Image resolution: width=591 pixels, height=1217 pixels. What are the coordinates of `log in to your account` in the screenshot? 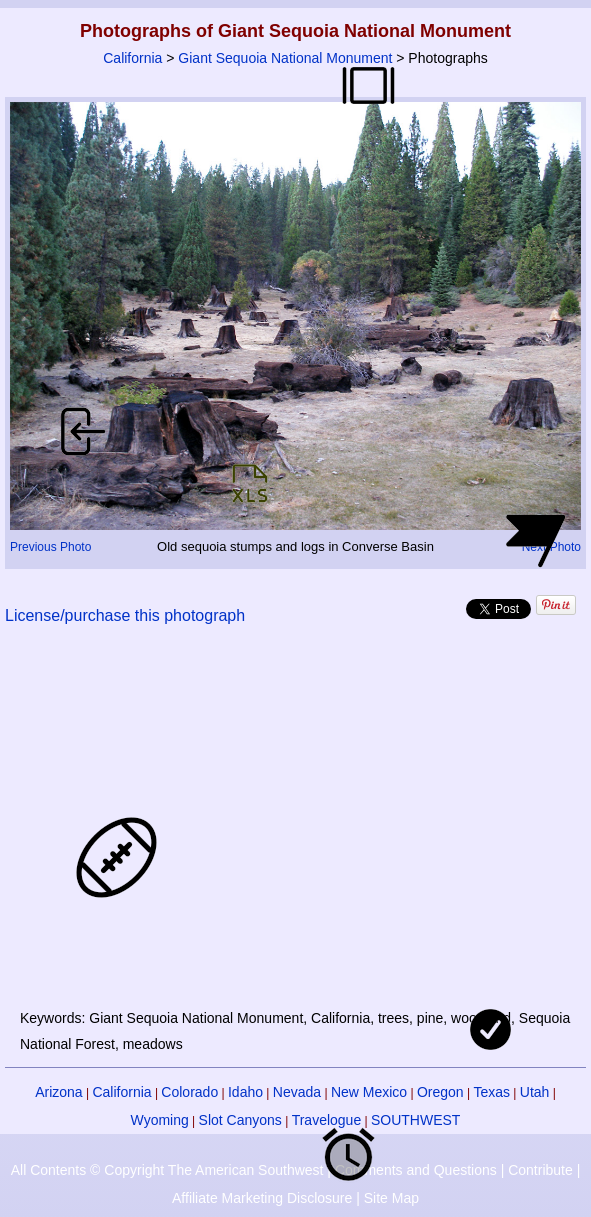 It's located at (79, 431).